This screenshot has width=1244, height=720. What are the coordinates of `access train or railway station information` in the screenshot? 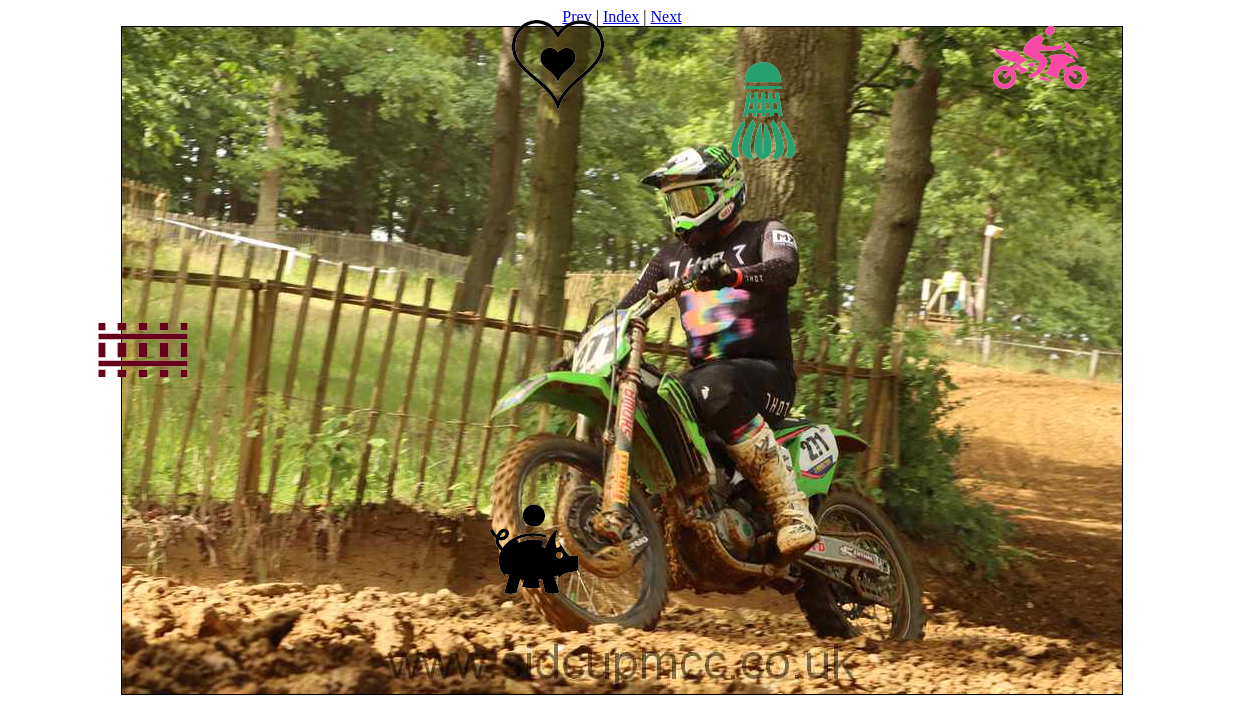 It's located at (143, 350).